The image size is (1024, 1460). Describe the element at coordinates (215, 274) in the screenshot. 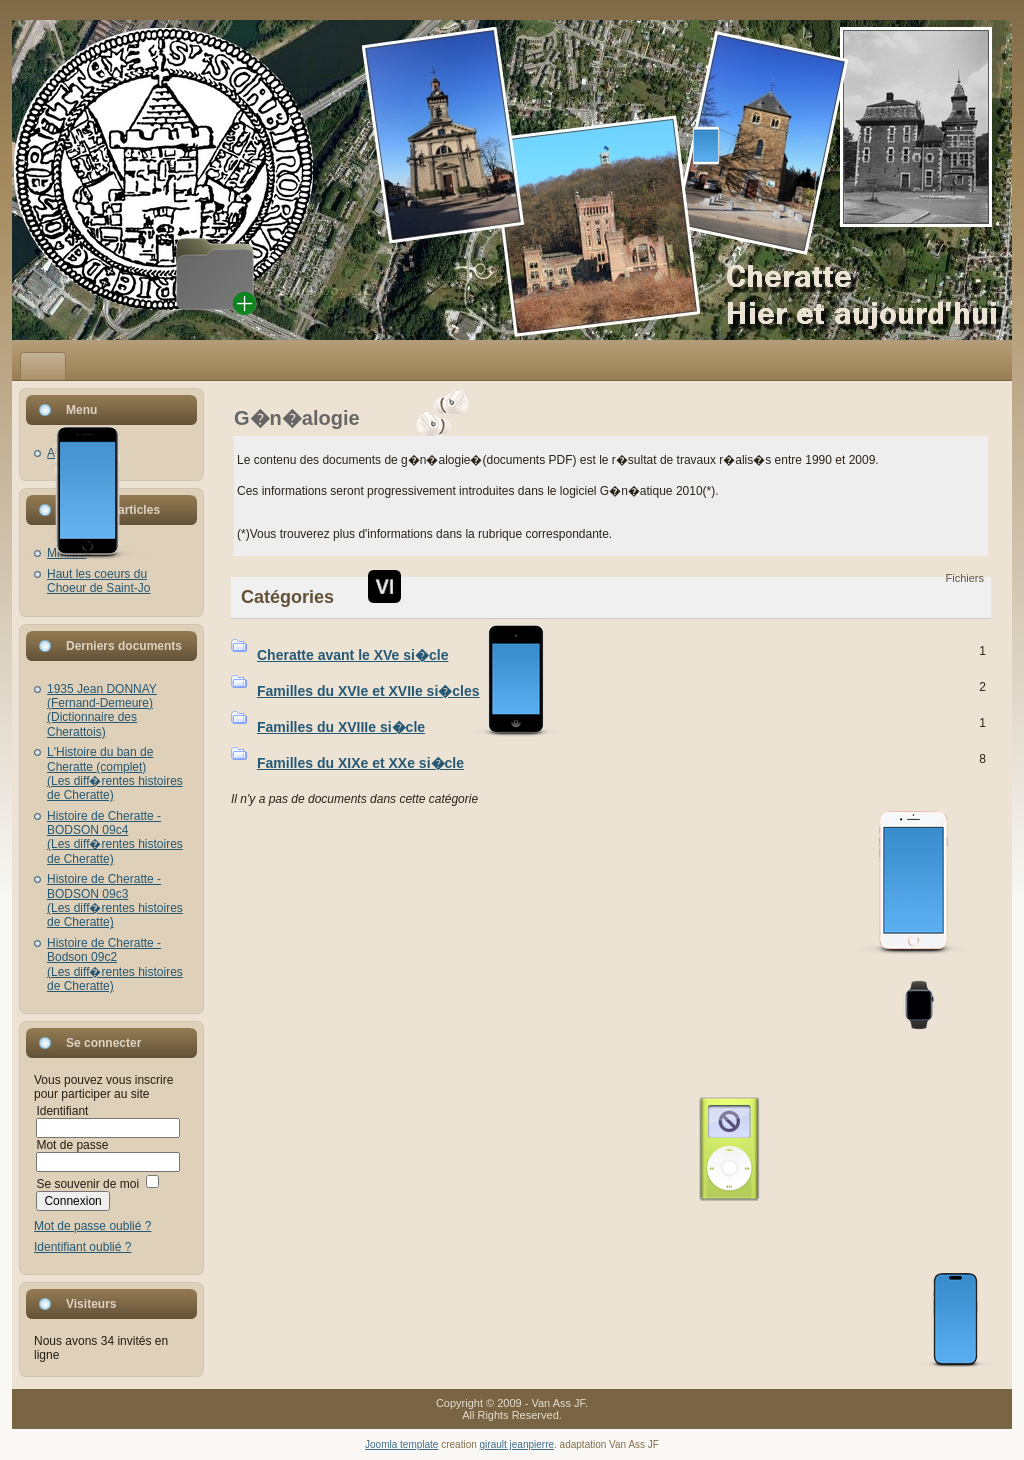

I see `create a new folder` at that location.